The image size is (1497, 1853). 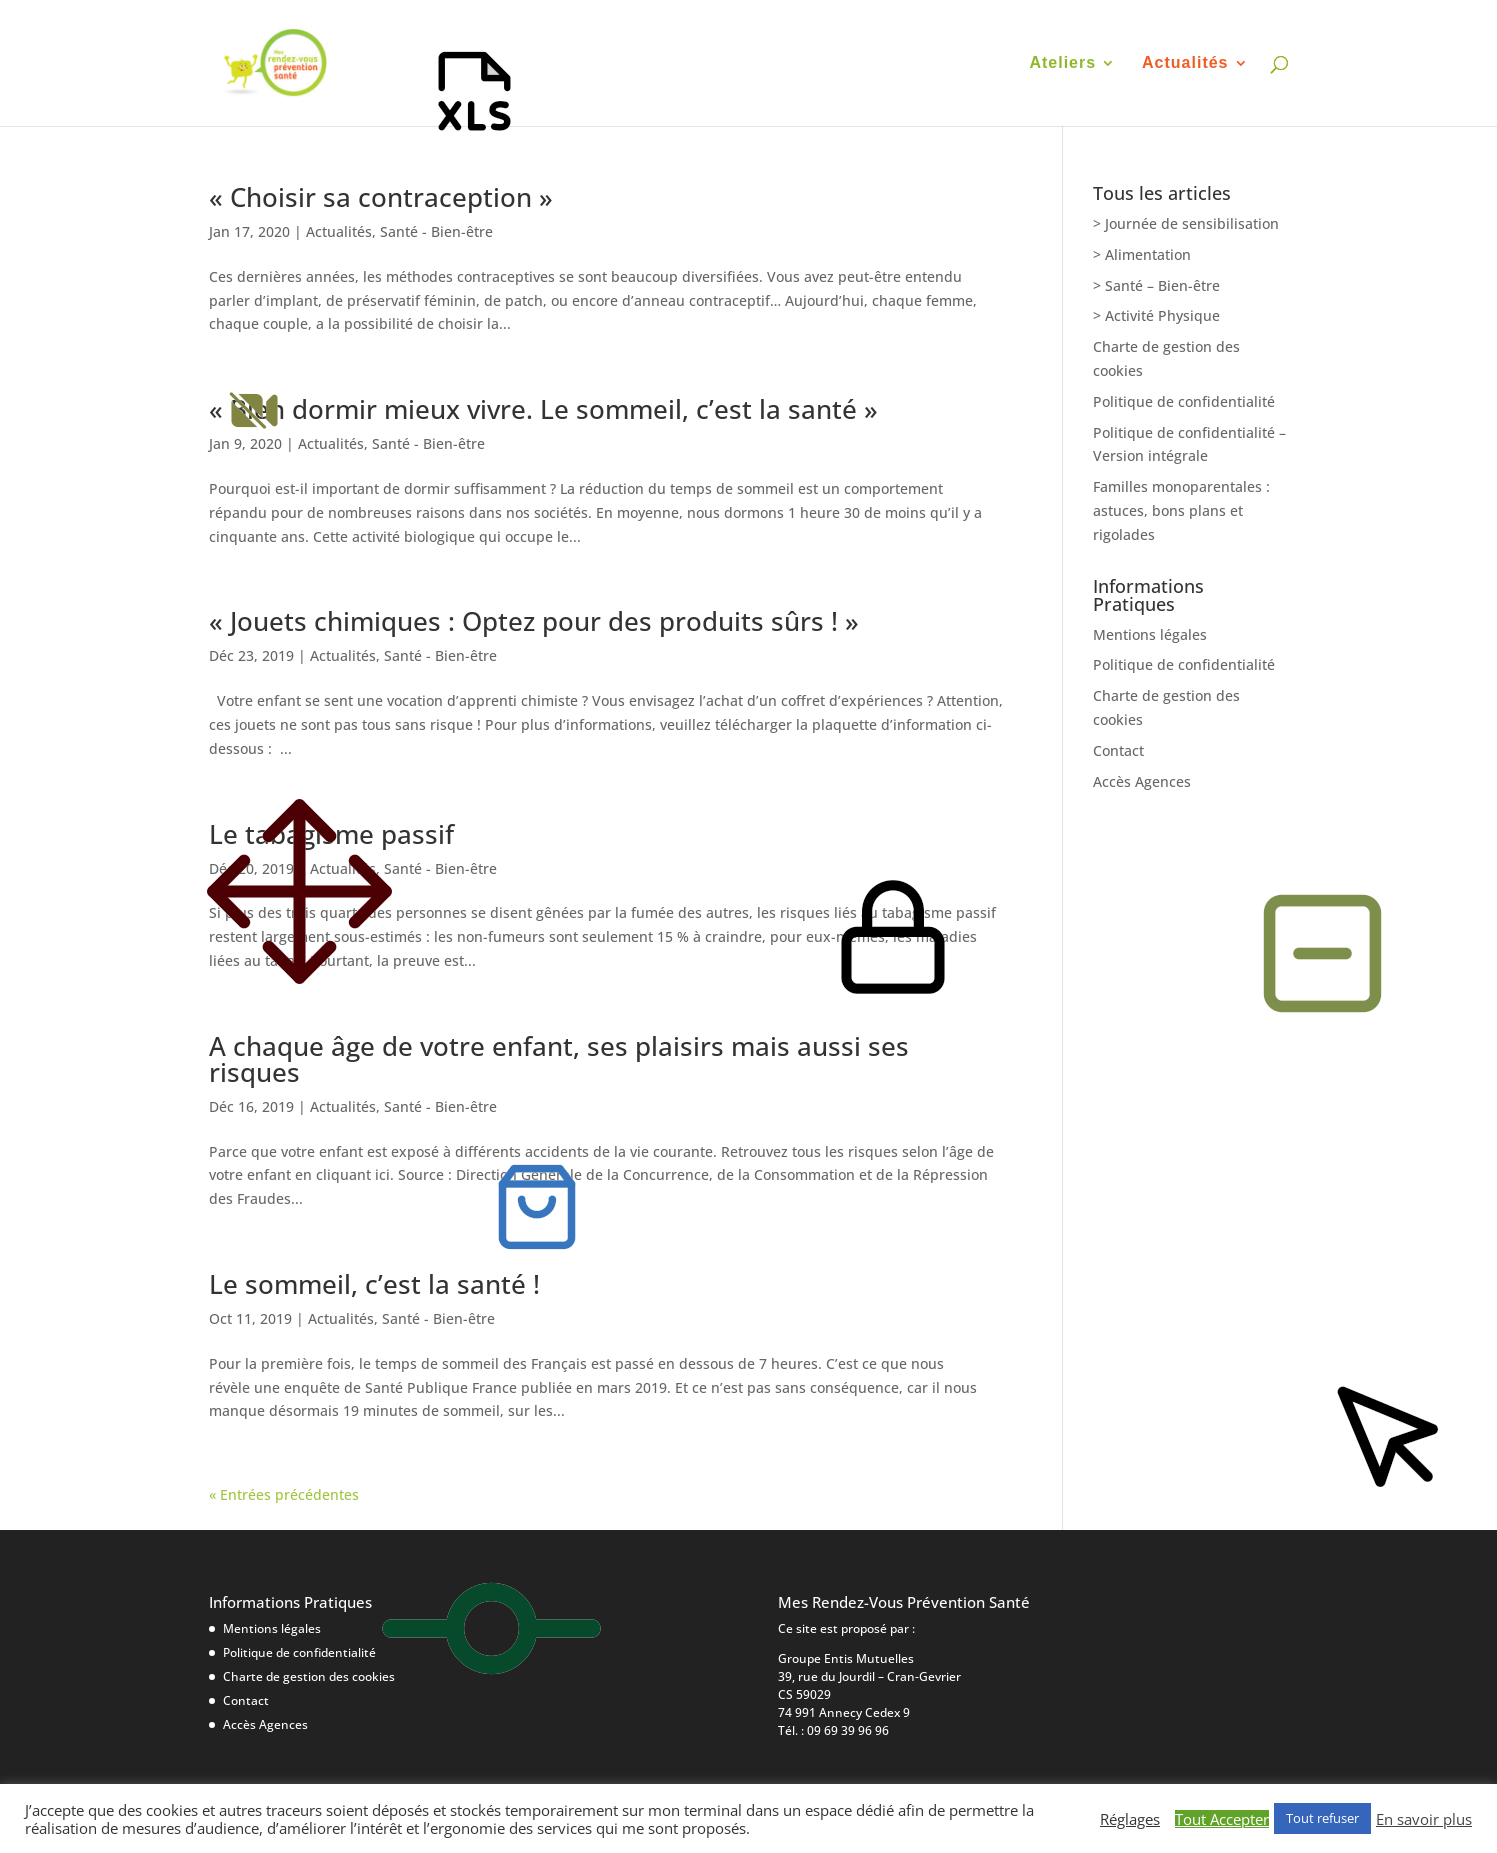 I want to click on view commit details in version control, so click(x=491, y=1628).